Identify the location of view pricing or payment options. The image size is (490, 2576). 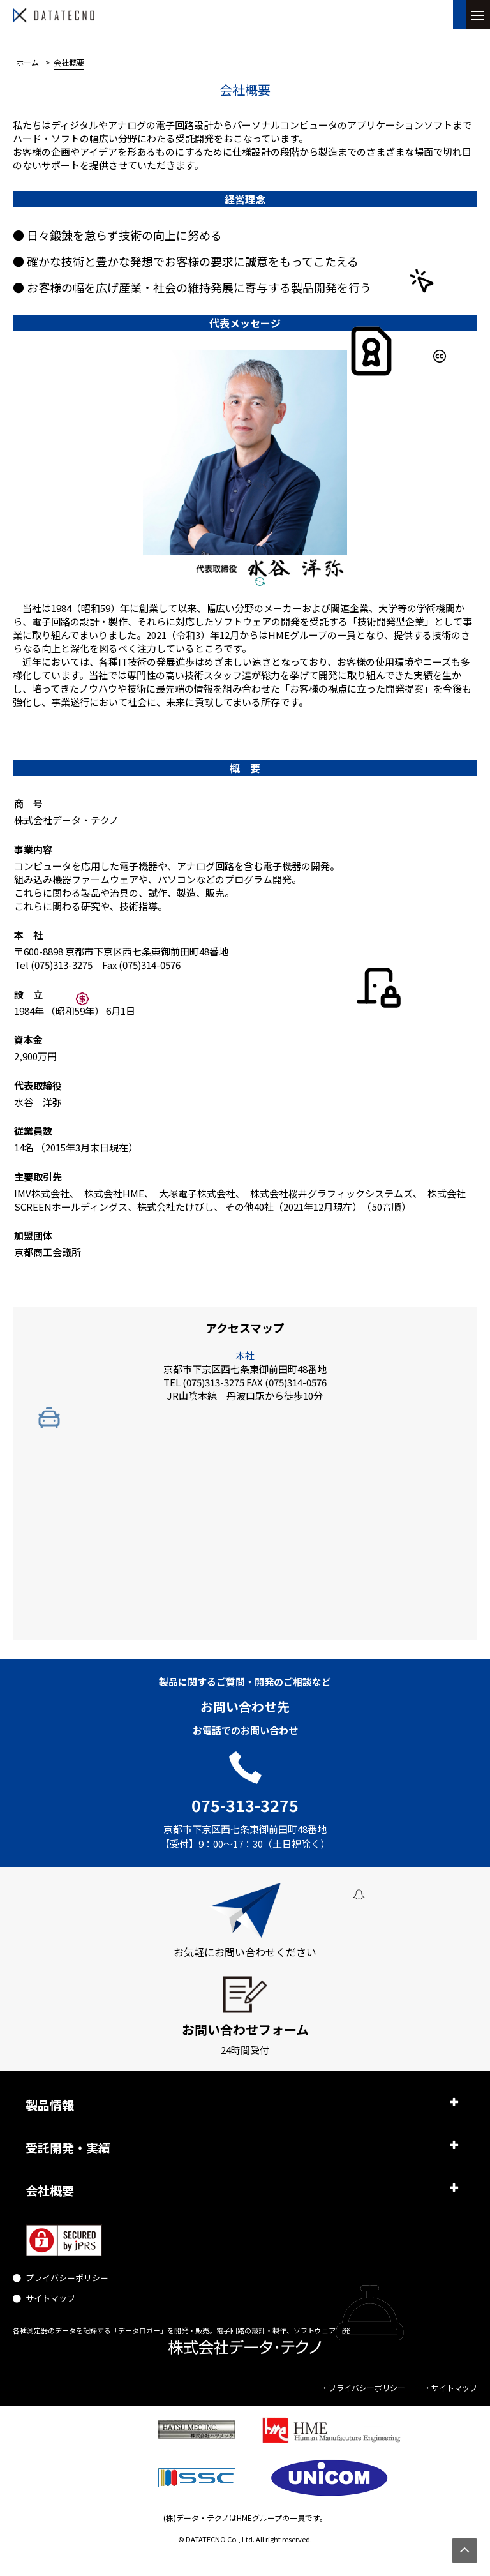
(82, 999).